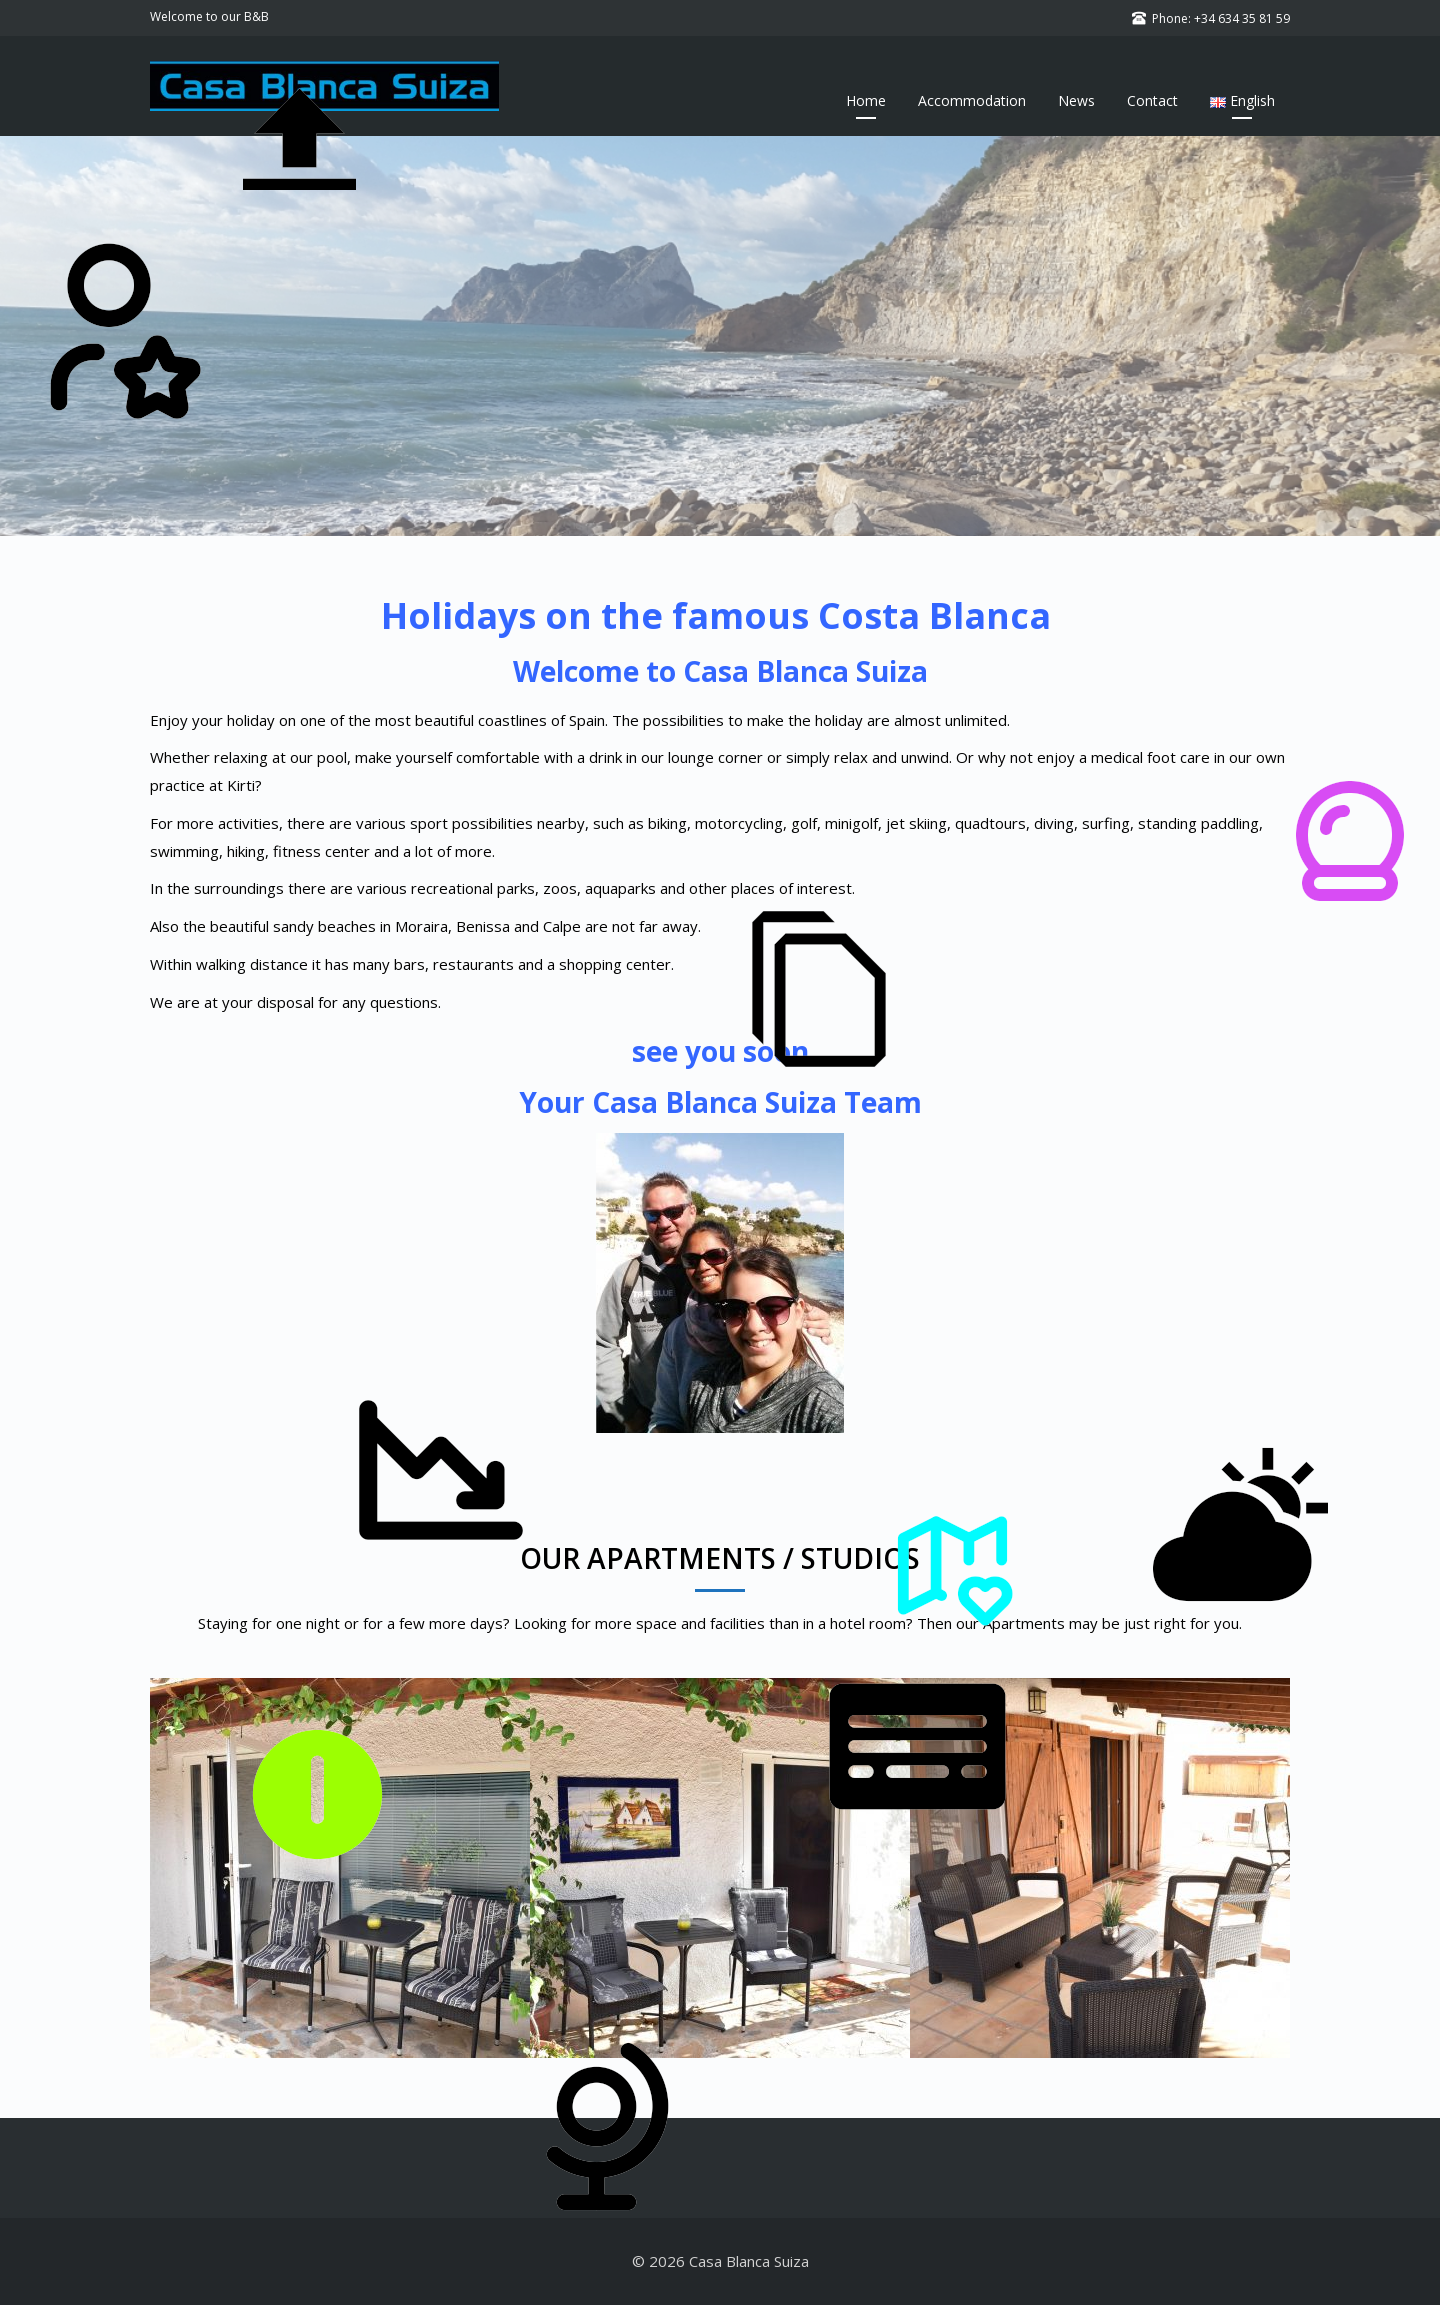  I want to click on copy to clipboard, so click(819, 989).